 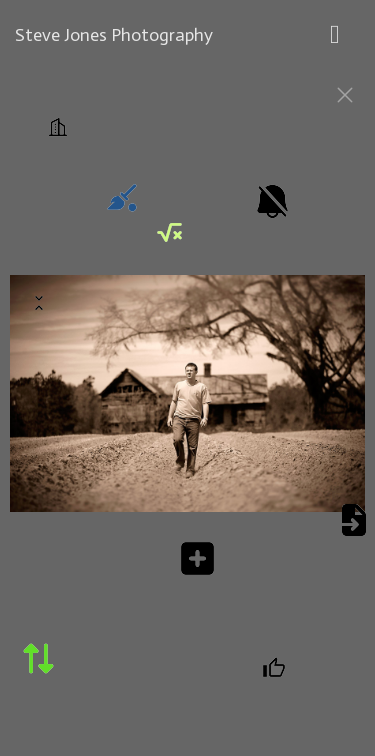 I want to click on like or upvote this content, so click(x=274, y=668).